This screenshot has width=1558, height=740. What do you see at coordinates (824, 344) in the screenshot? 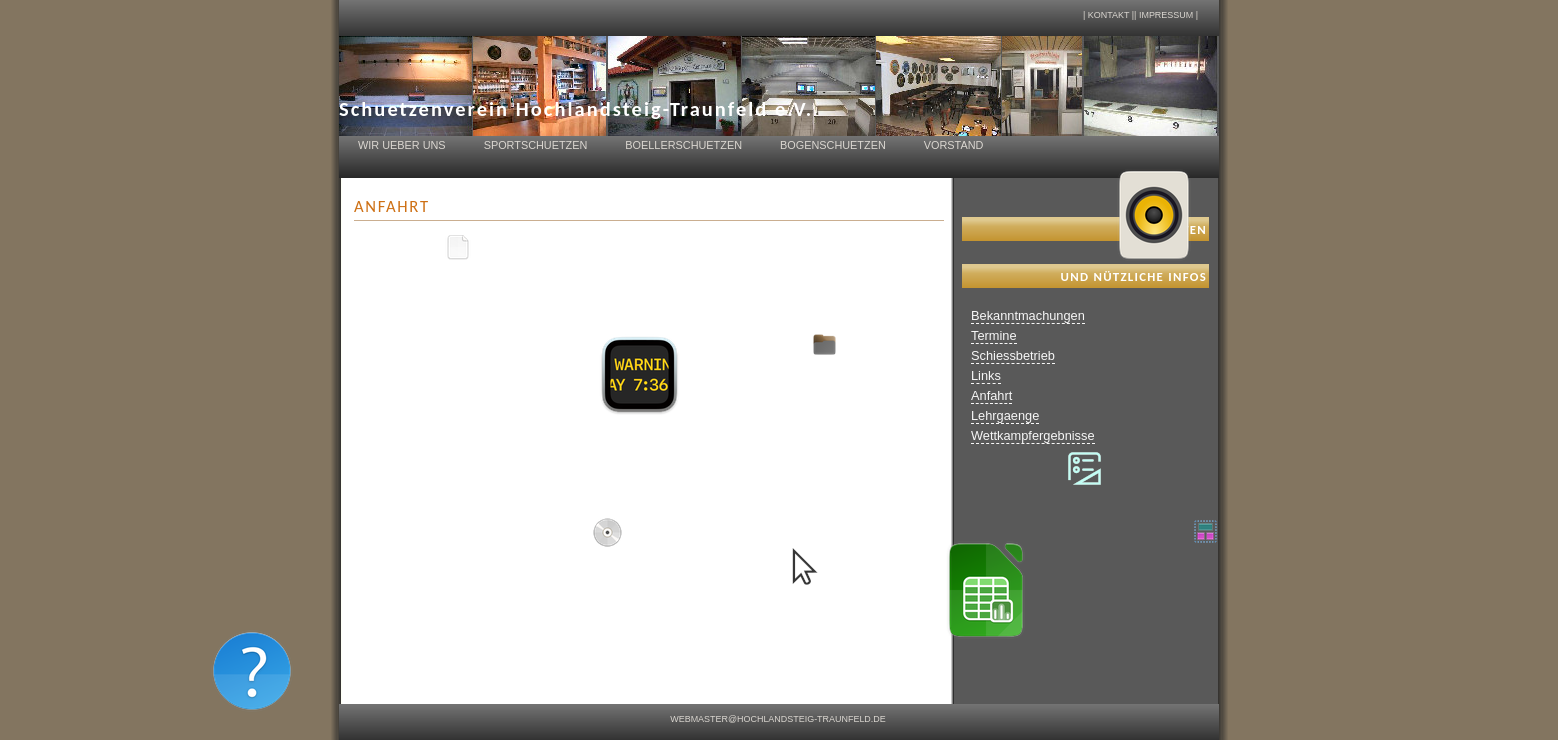
I see `indicates a folder is ready to accept dragged items` at bounding box center [824, 344].